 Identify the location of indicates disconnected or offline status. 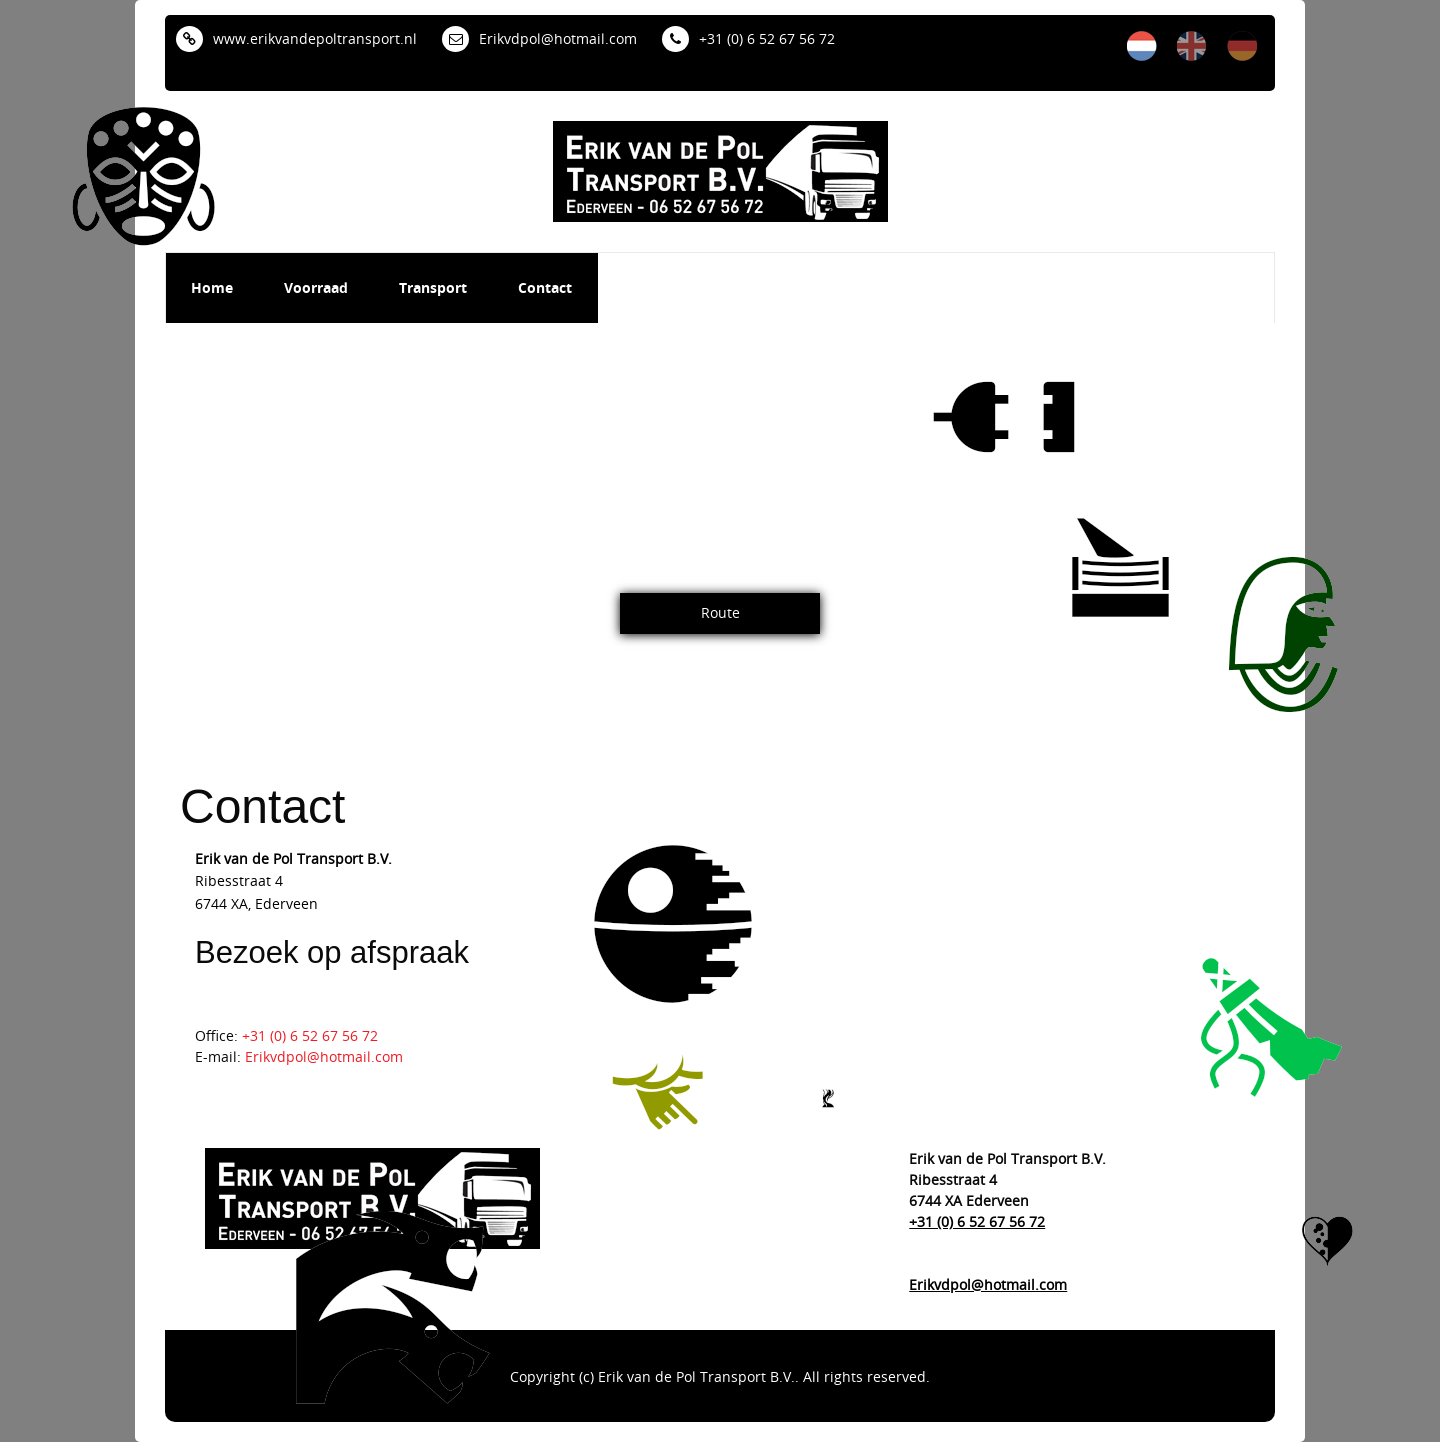
(1004, 417).